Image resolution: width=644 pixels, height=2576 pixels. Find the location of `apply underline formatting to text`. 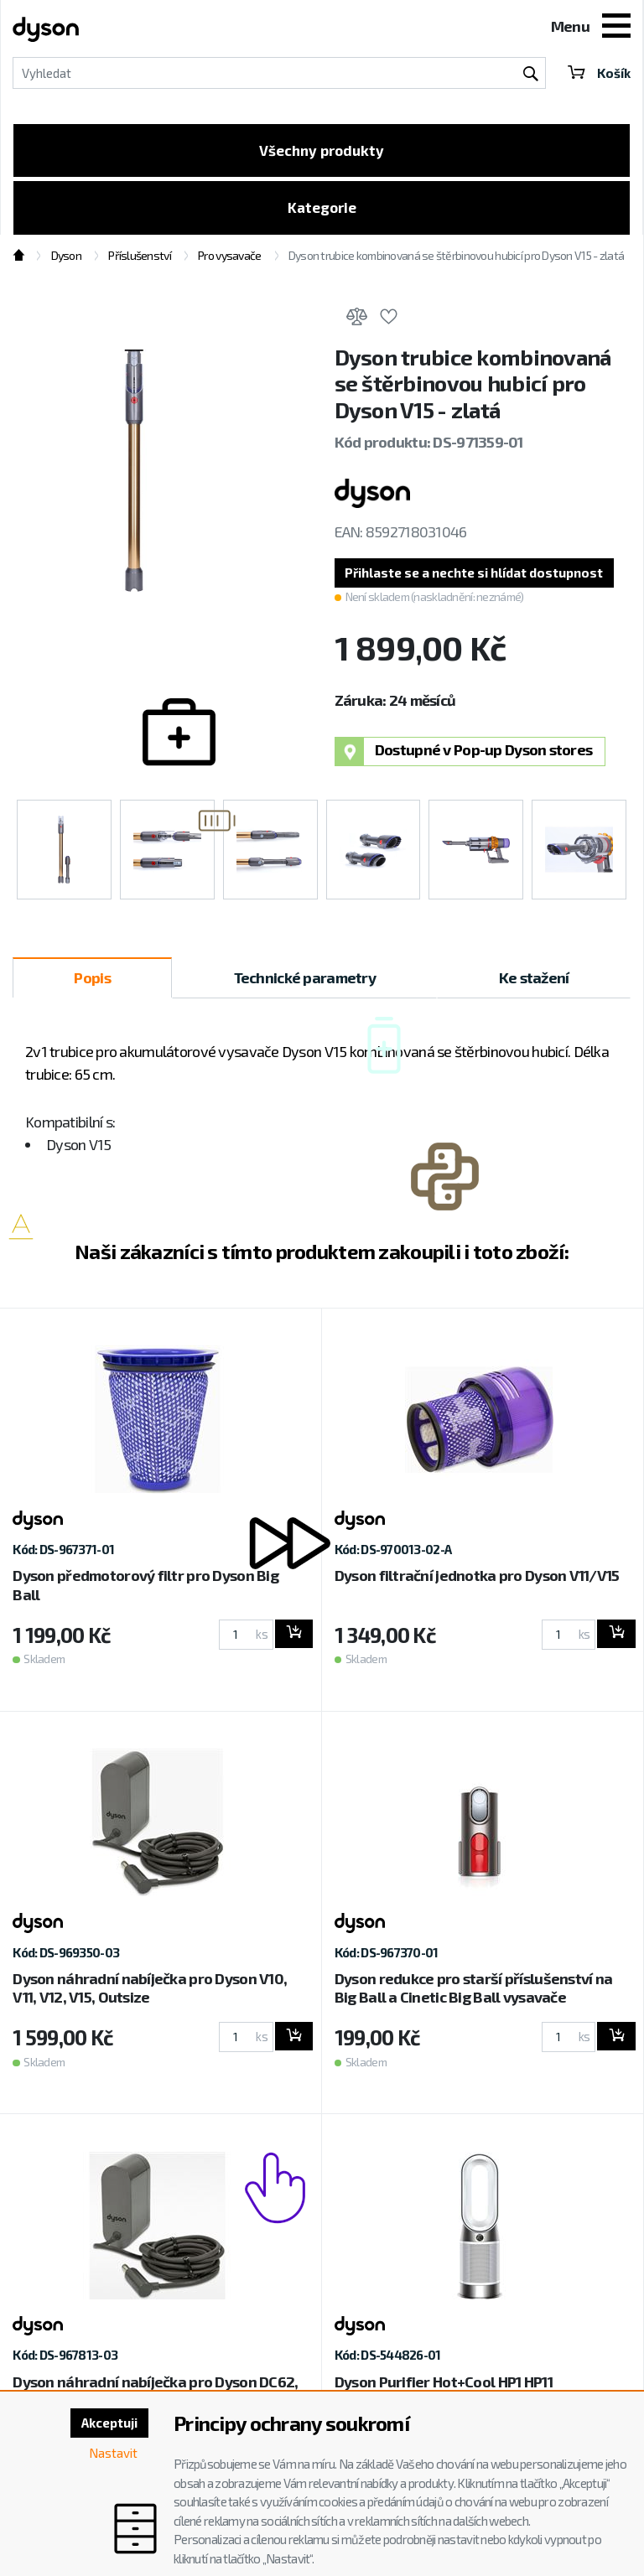

apply underline formatting to text is located at coordinates (21, 1227).